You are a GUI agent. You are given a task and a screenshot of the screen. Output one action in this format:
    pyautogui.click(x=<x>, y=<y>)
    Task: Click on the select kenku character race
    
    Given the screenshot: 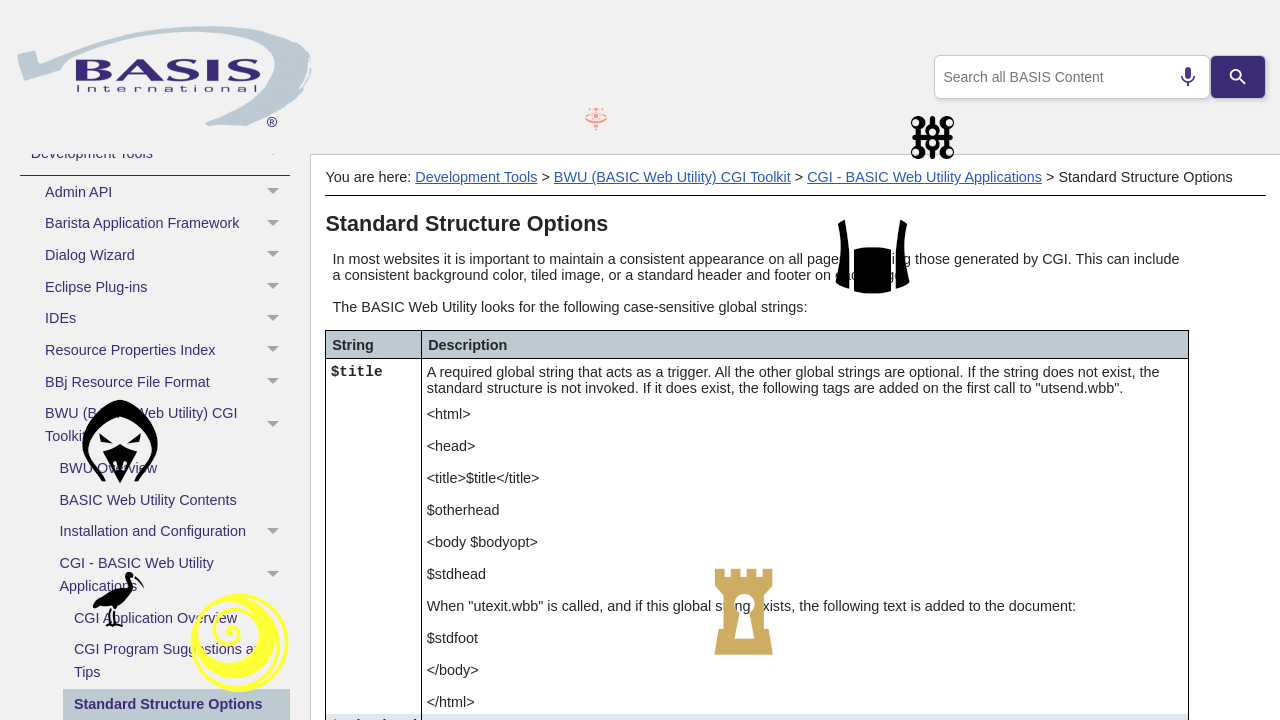 What is the action you would take?
    pyautogui.click(x=120, y=442)
    